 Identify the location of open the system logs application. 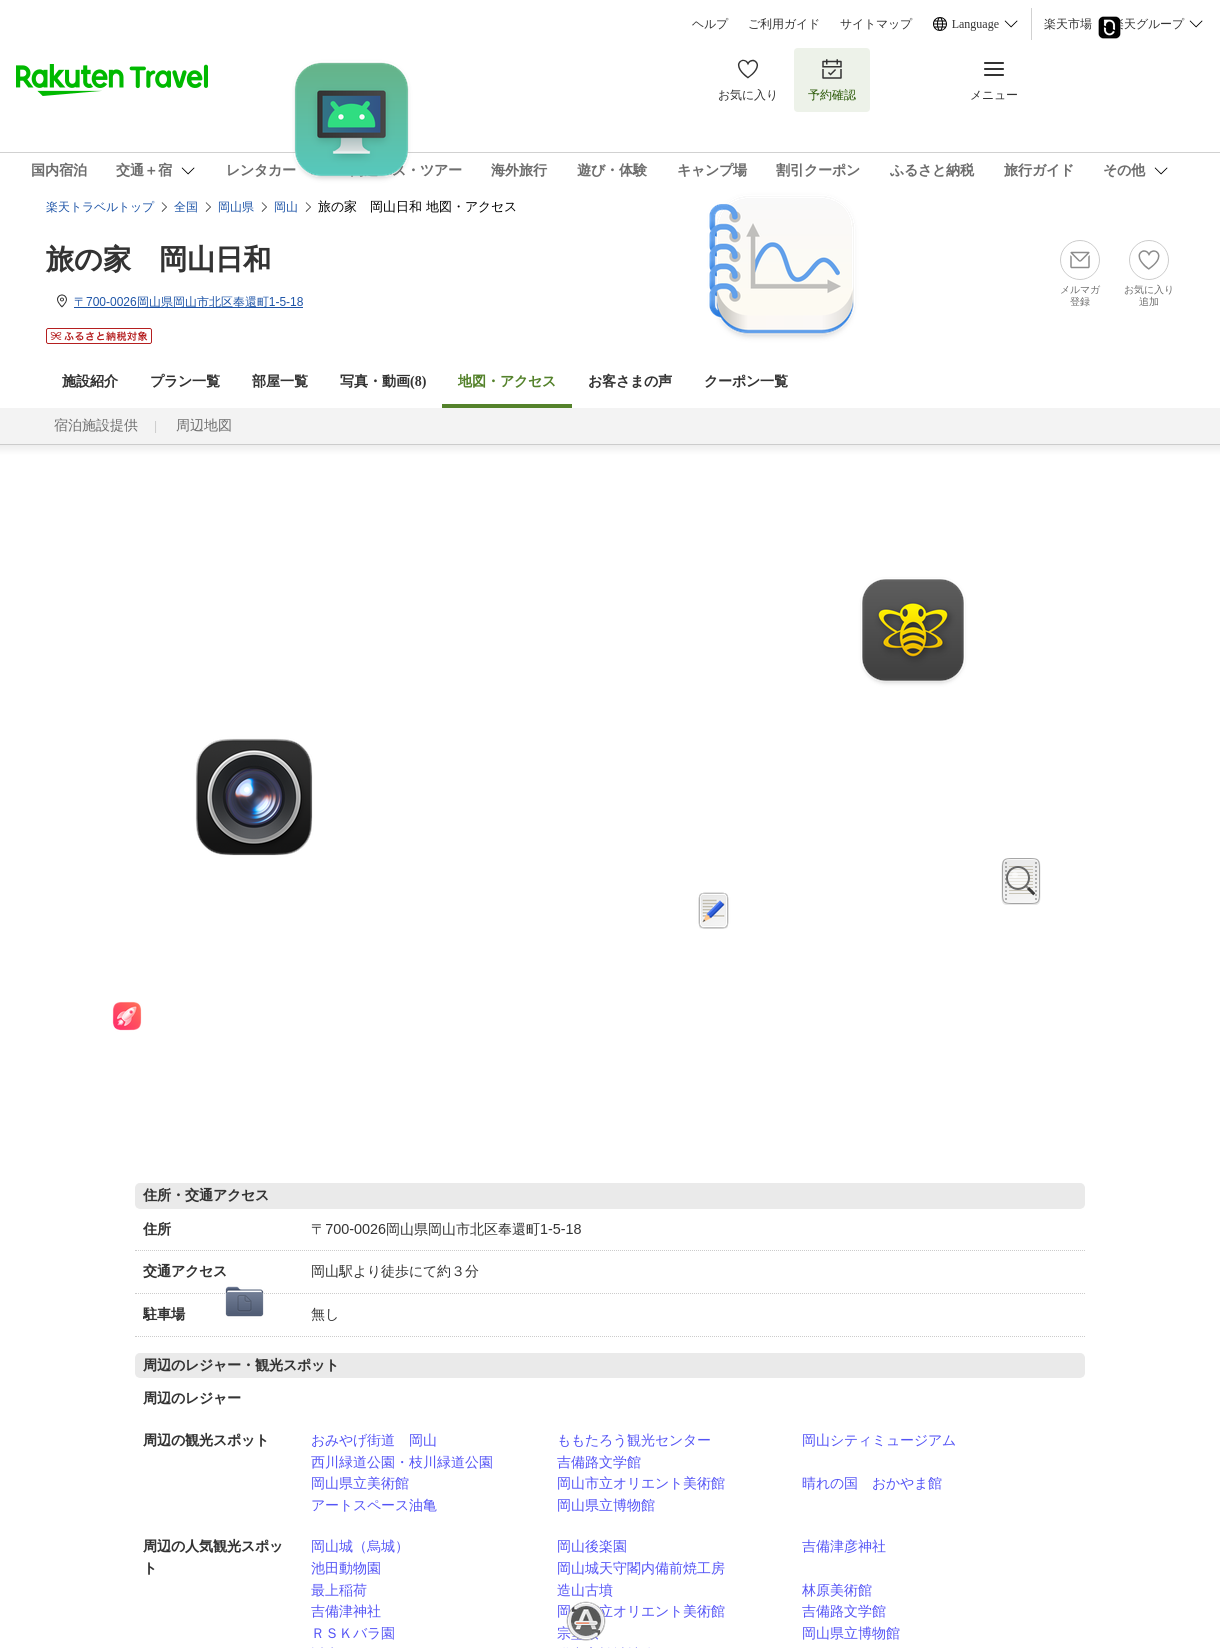
(1021, 881).